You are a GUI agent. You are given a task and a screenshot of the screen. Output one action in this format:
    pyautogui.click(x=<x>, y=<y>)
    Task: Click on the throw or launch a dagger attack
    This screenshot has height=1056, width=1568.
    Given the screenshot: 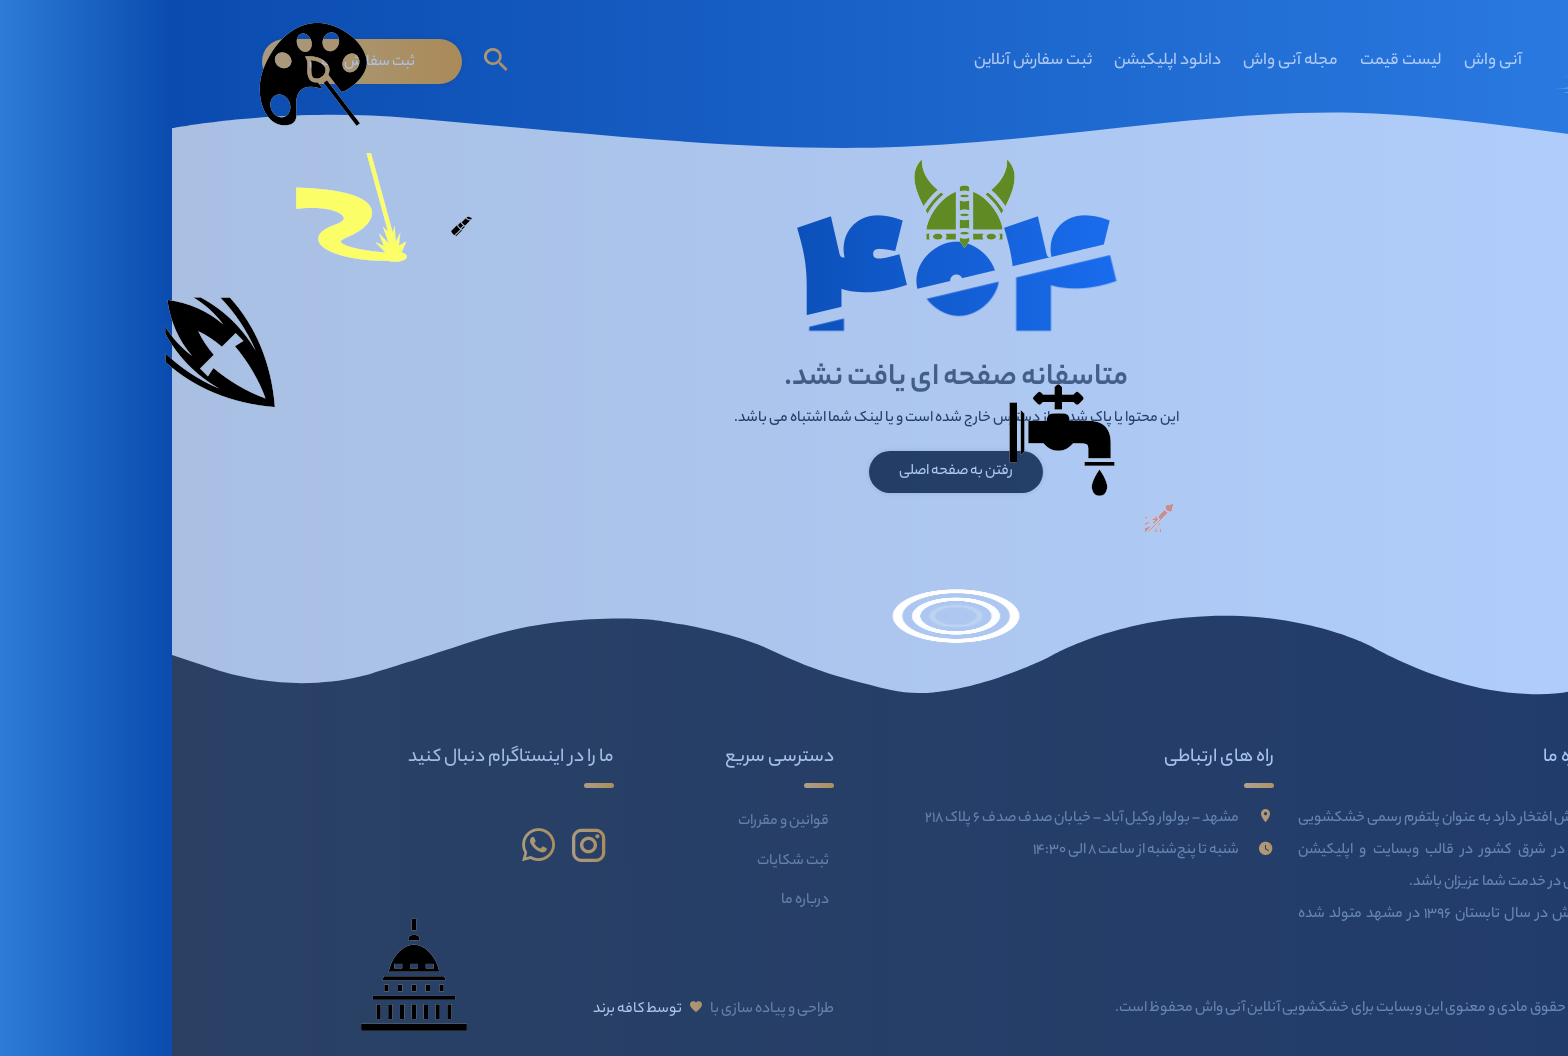 What is the action you would take?
    pyautogui.click(x=221, y=353)
    